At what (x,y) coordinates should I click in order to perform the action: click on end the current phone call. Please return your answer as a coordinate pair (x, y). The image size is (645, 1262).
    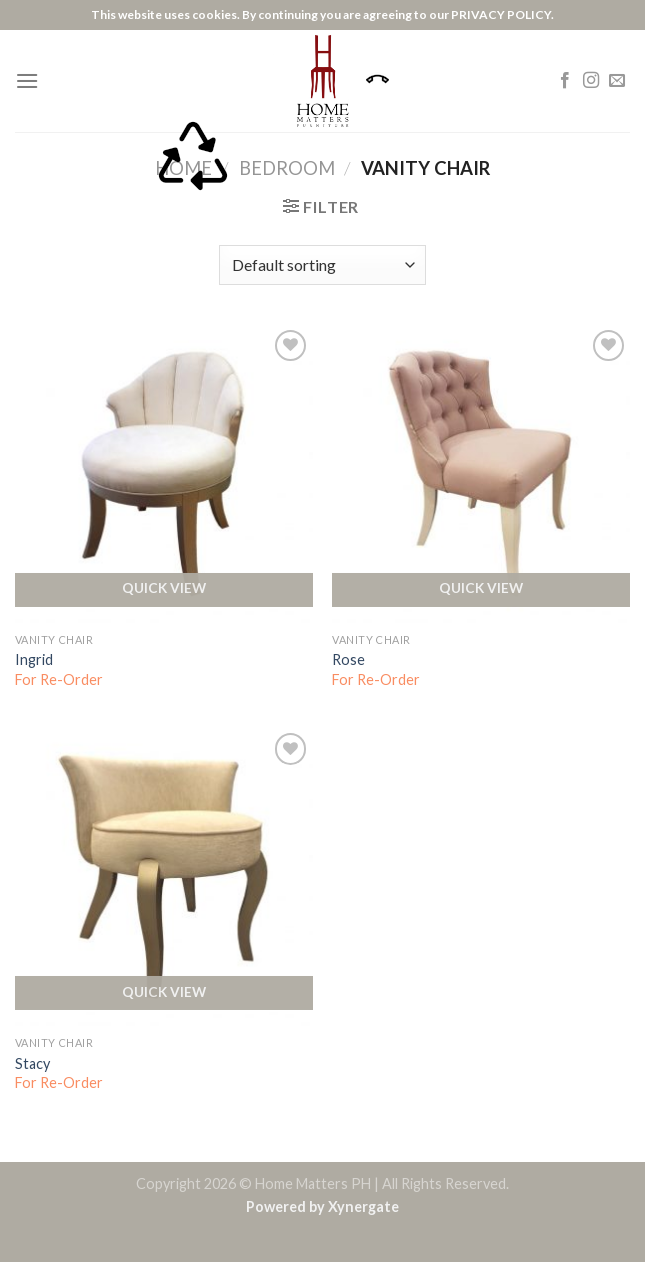
    Looking at the image, I should click on (377, 79).